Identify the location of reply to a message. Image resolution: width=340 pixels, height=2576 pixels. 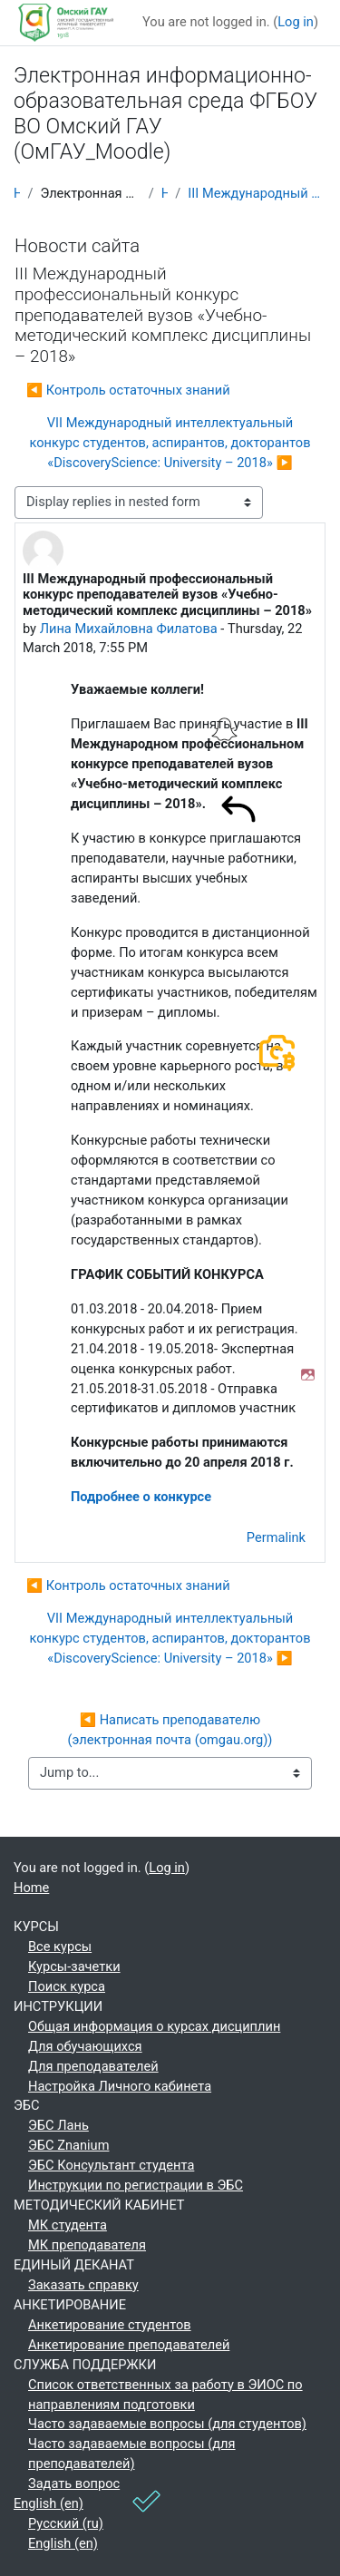
(238, 809).